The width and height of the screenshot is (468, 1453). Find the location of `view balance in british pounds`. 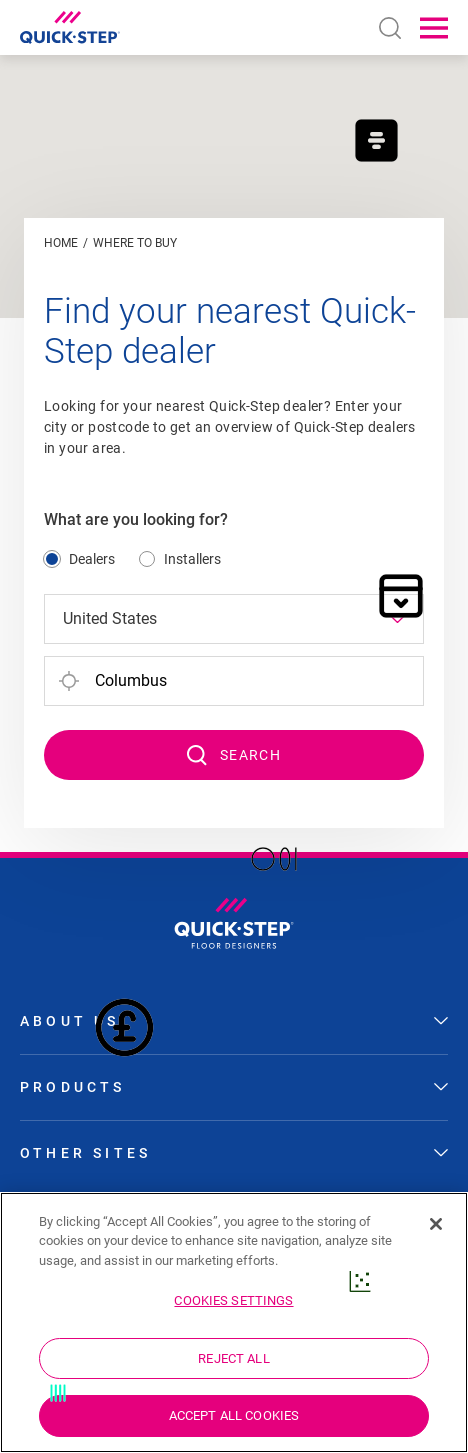

view balance in british pounds is located at coordinates (124, 1027).